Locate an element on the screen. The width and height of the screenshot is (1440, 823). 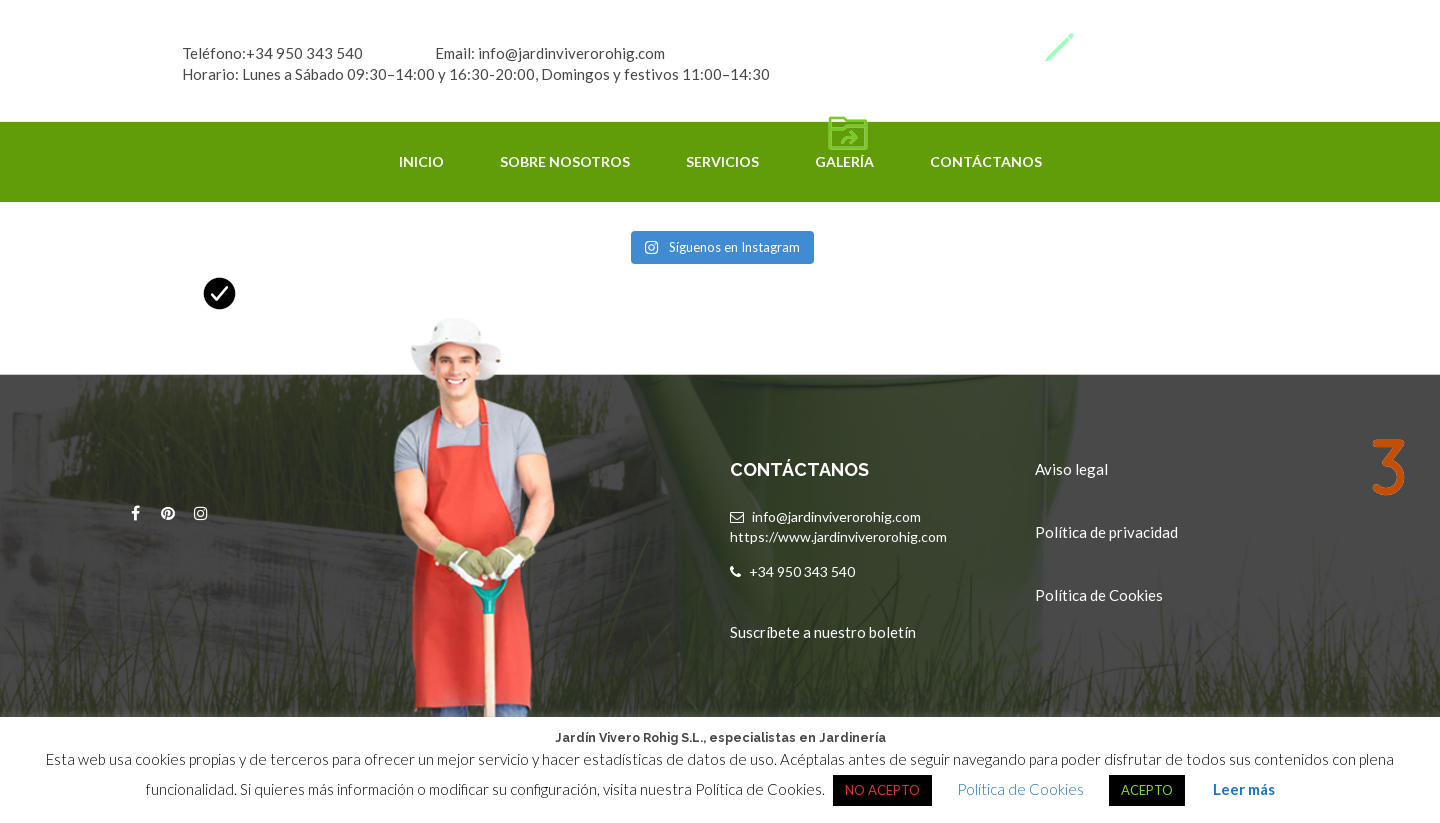
edit content or text is located at coordinates (1059, 47).